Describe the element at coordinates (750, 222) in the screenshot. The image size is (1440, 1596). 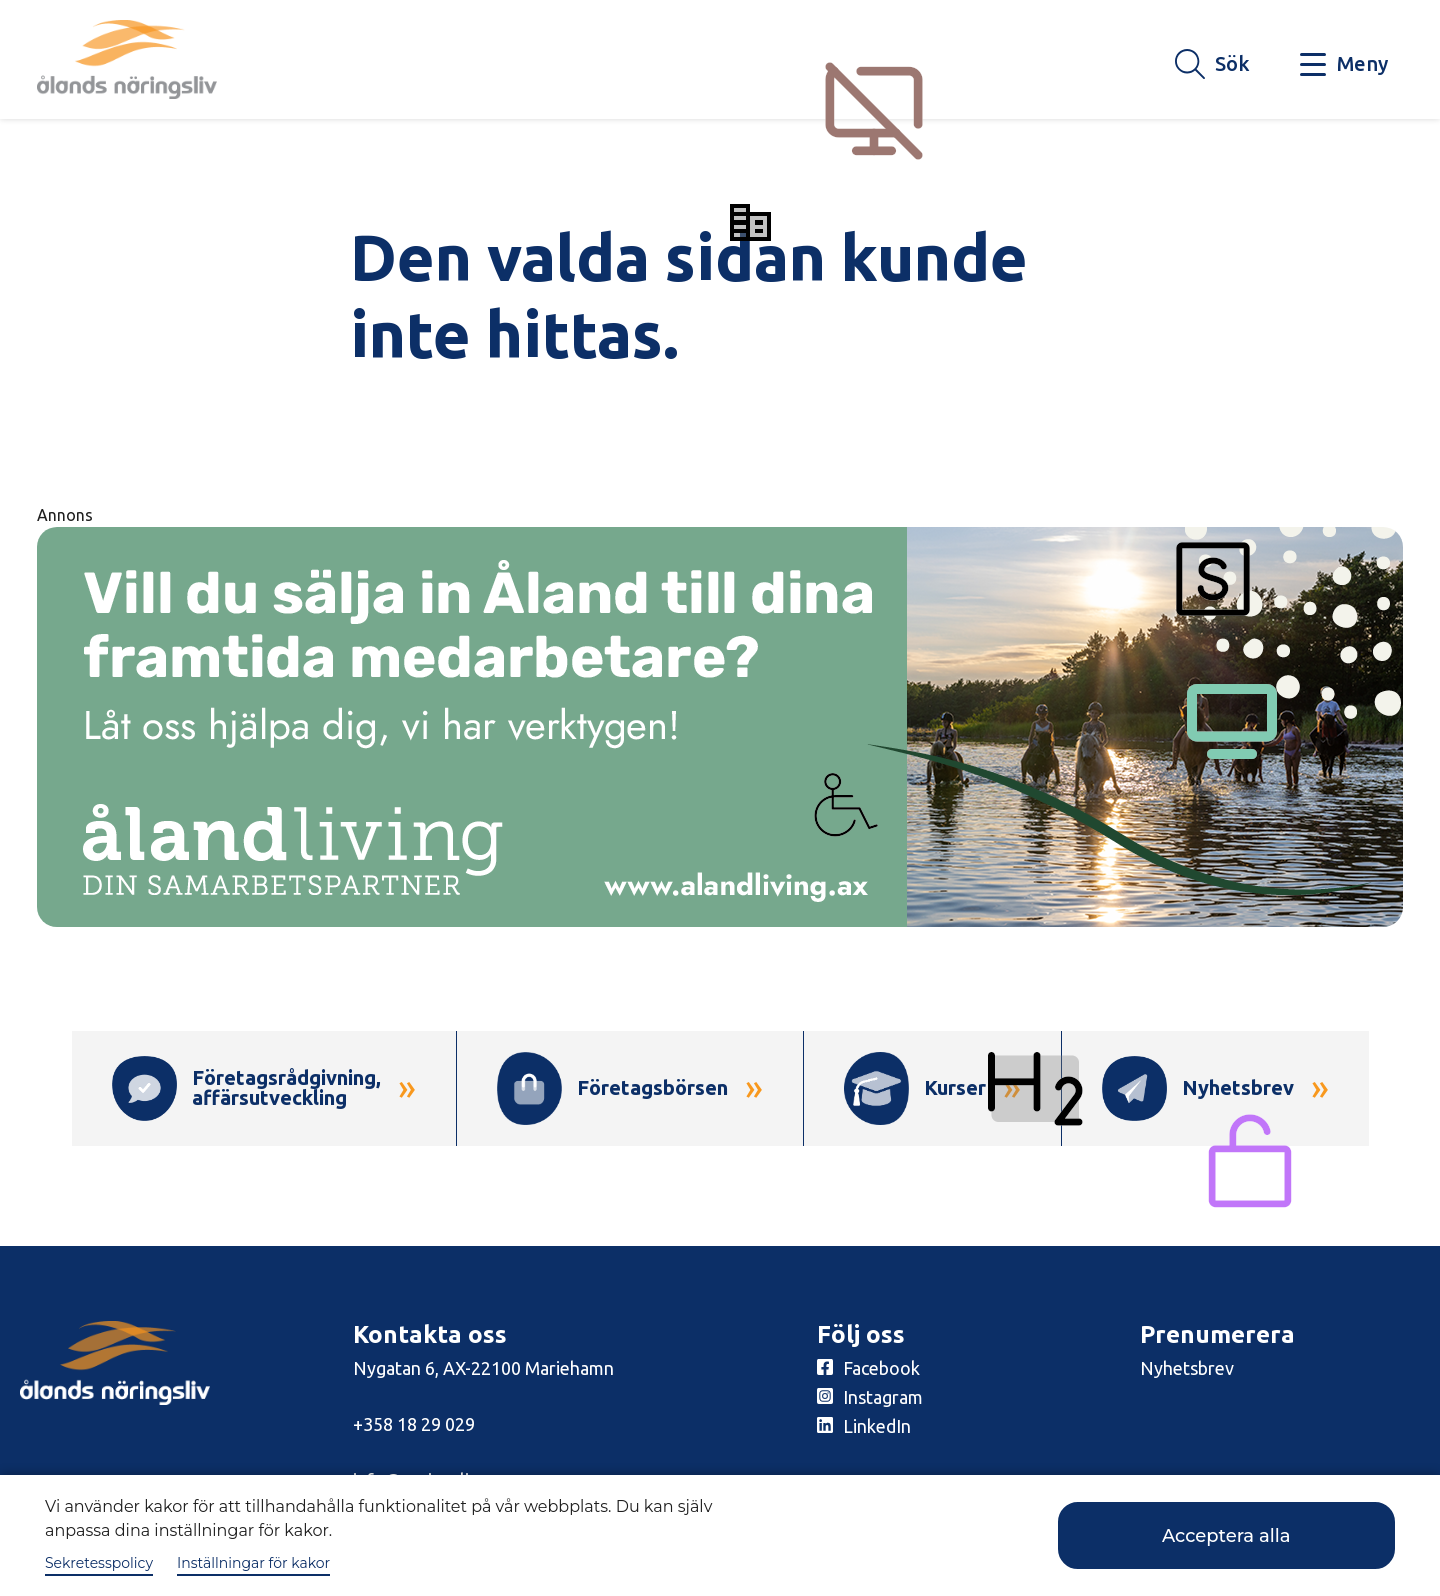
I see `view company or organization details` at that location.